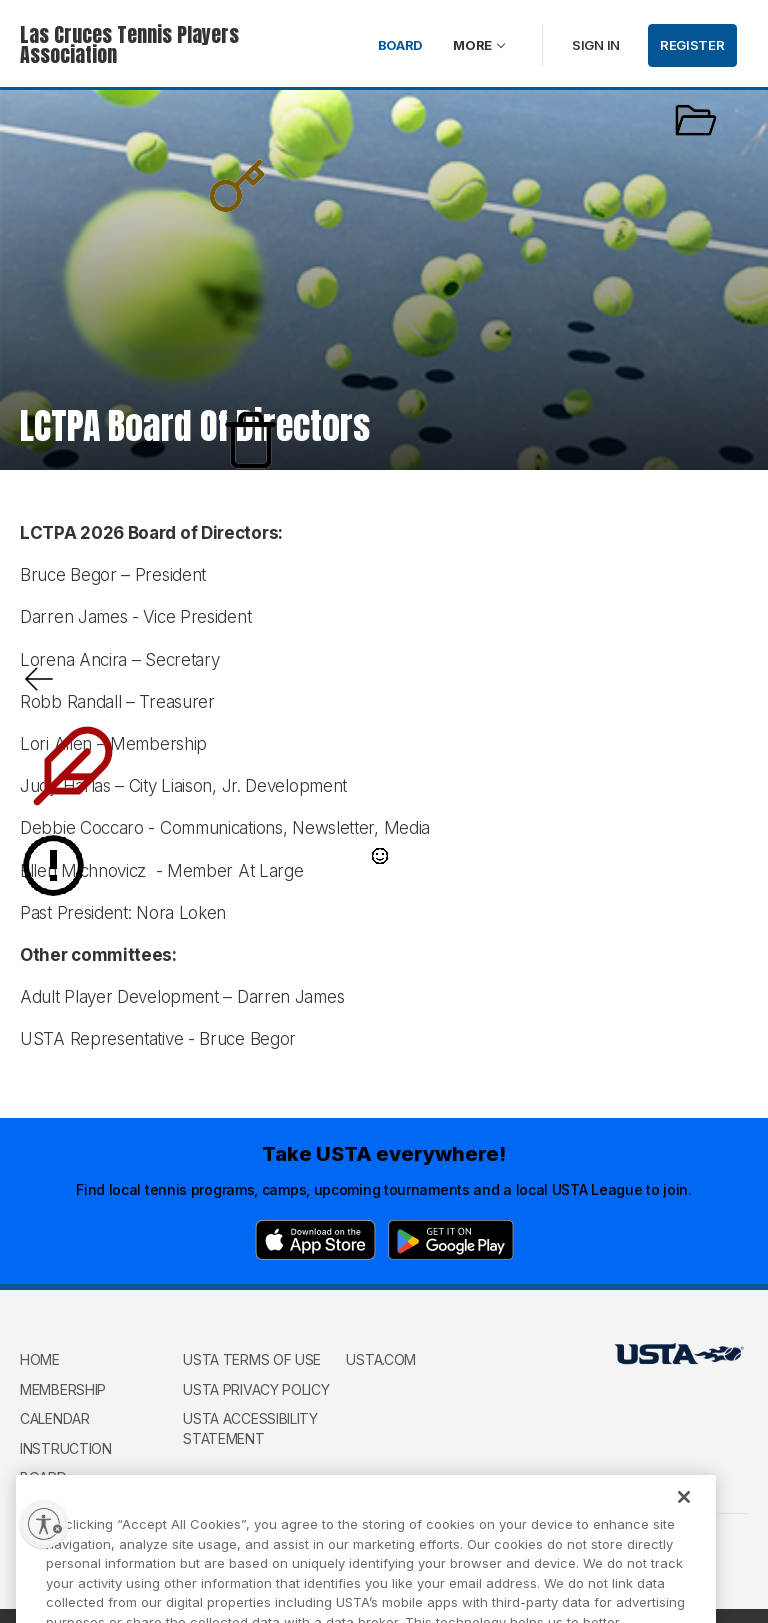 The image size is (768, 1623). What do you see at coordinates (53, 865) in the screenshot?
I see `indicates an error or problem has occurred` at bounding box center [53, 865].